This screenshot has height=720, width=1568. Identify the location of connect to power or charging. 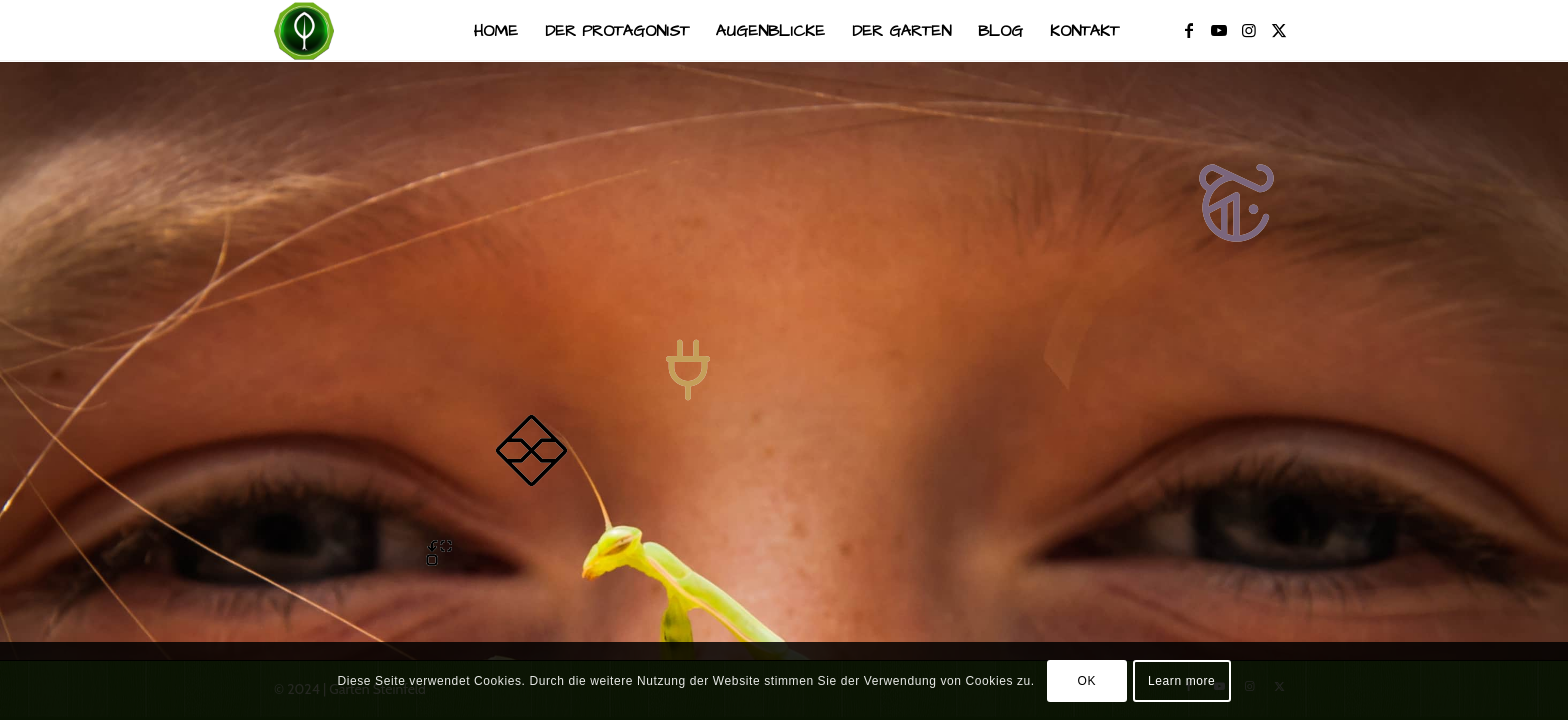
(688, 370).